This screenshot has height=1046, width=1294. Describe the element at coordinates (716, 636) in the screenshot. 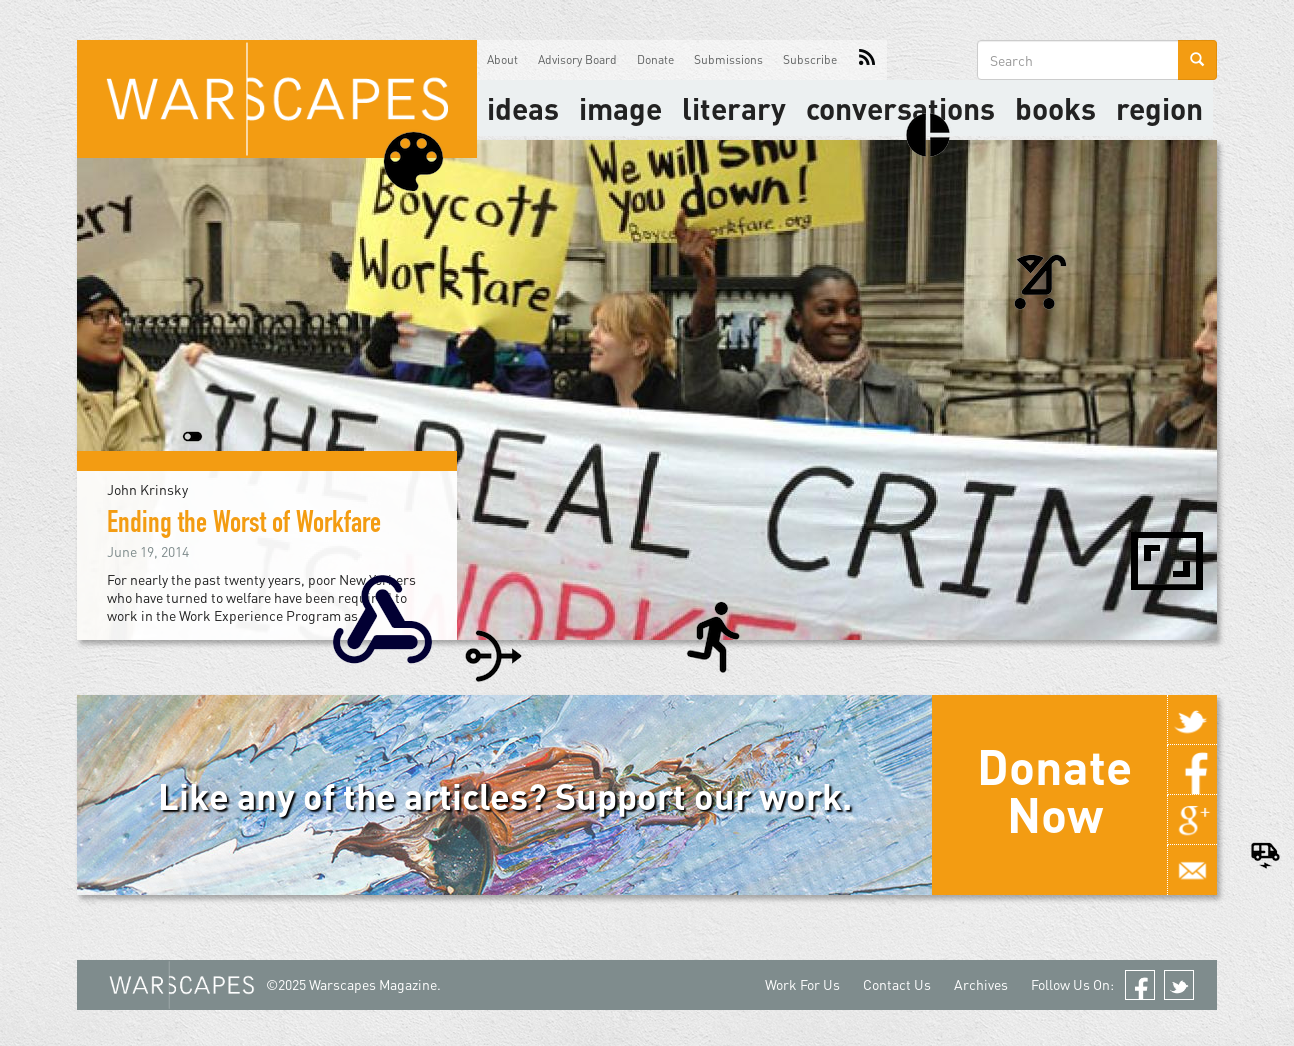

I see `access walking or running directions` at that location.